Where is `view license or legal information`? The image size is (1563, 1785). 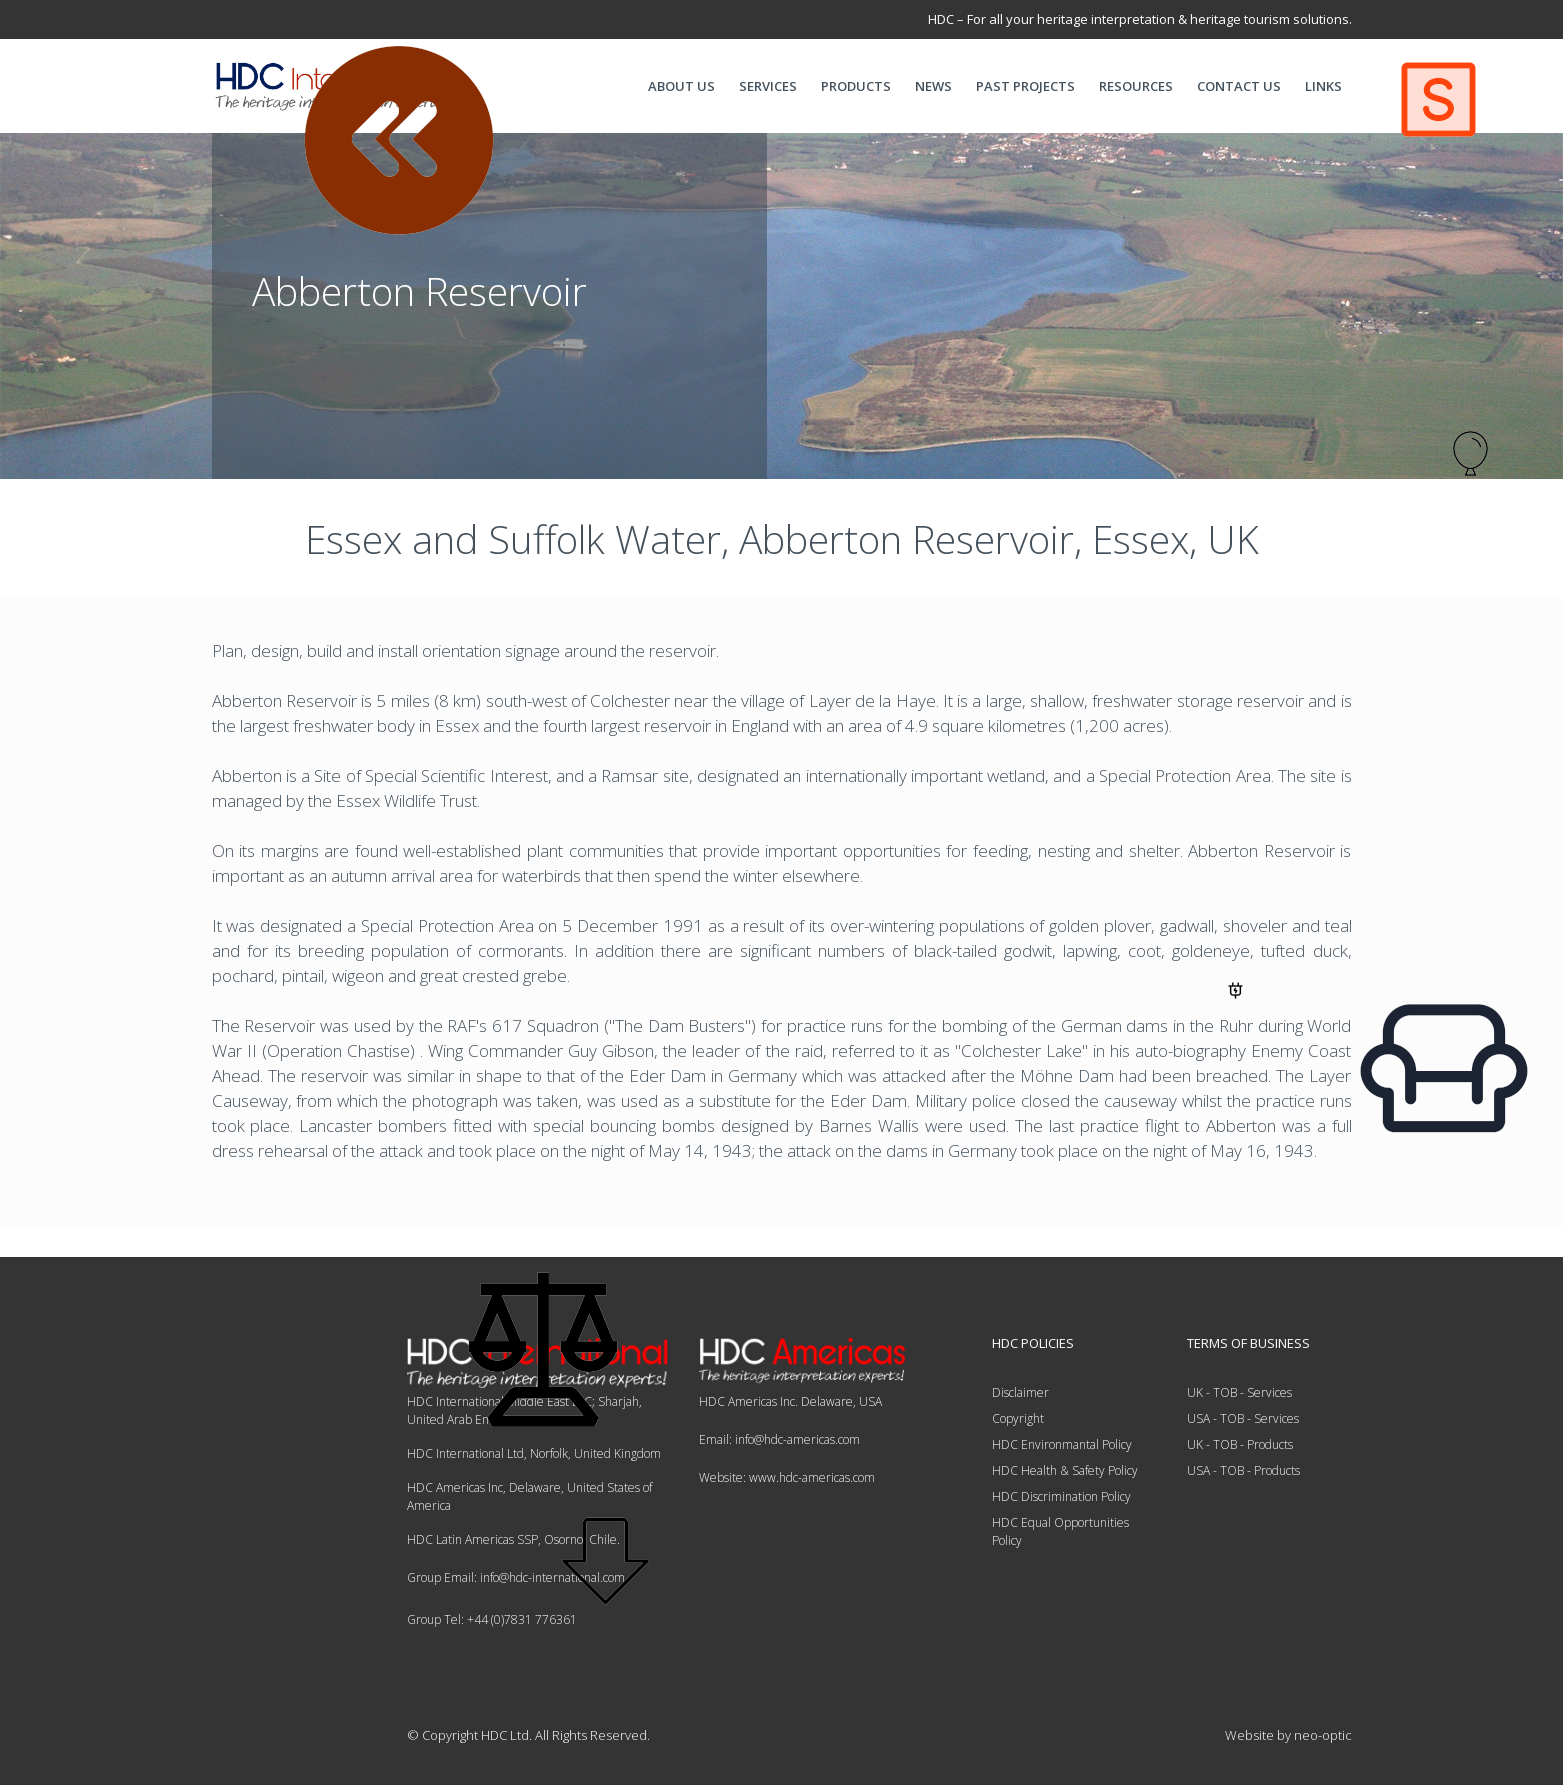
view license or legal information is located at coordinates (537, 1352).